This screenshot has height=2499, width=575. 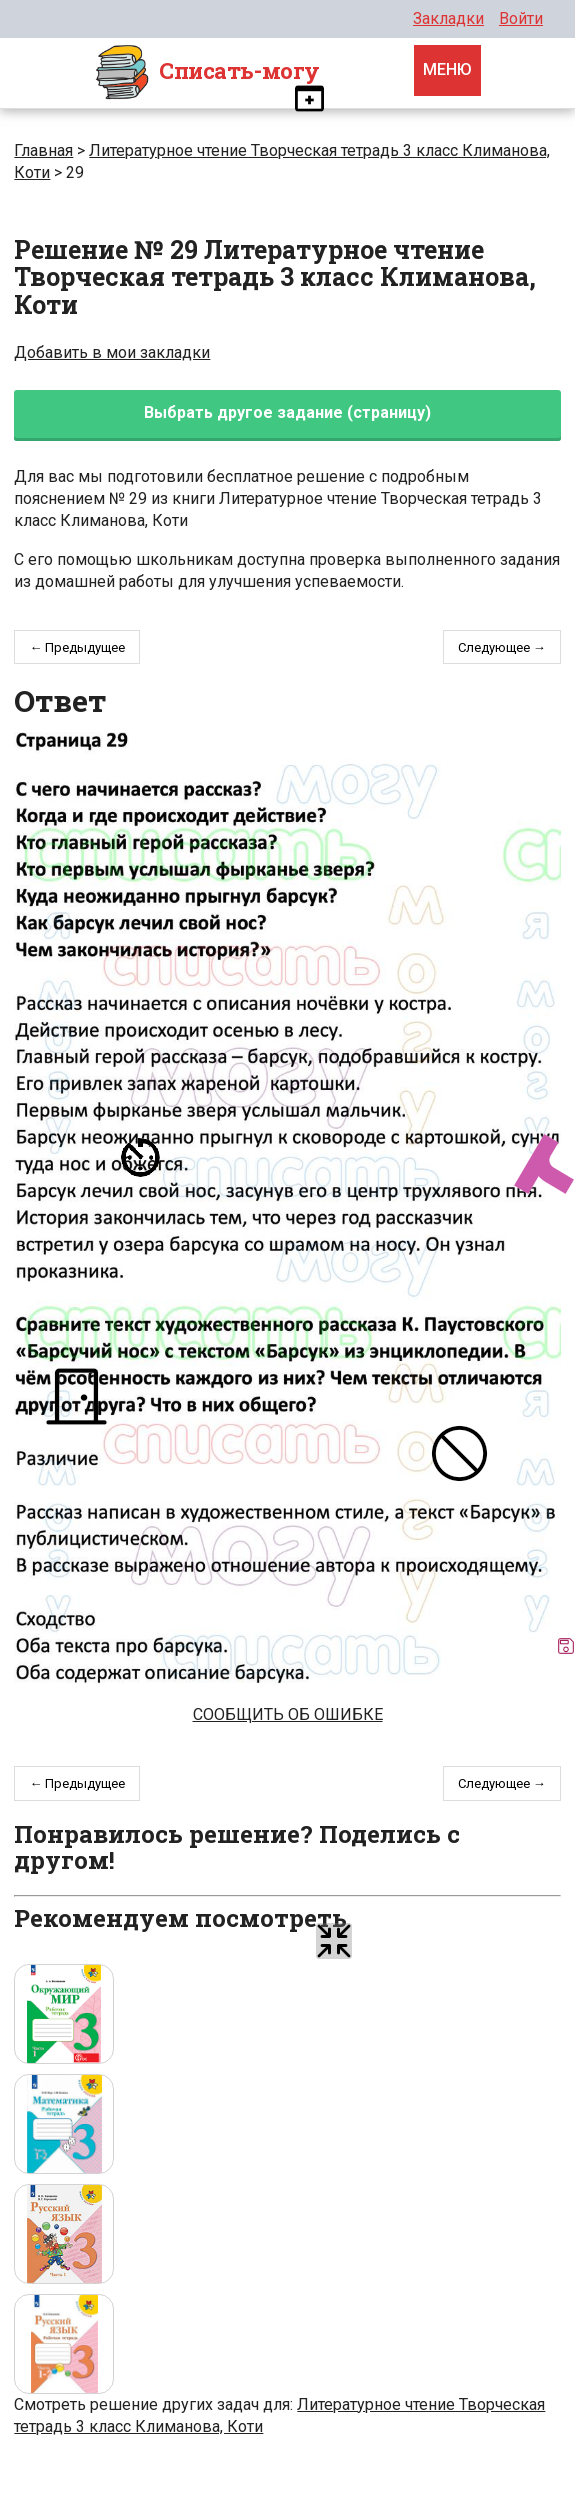 I want to click on indicates a blocked or prohibited action, so click(x=459, y=1453).